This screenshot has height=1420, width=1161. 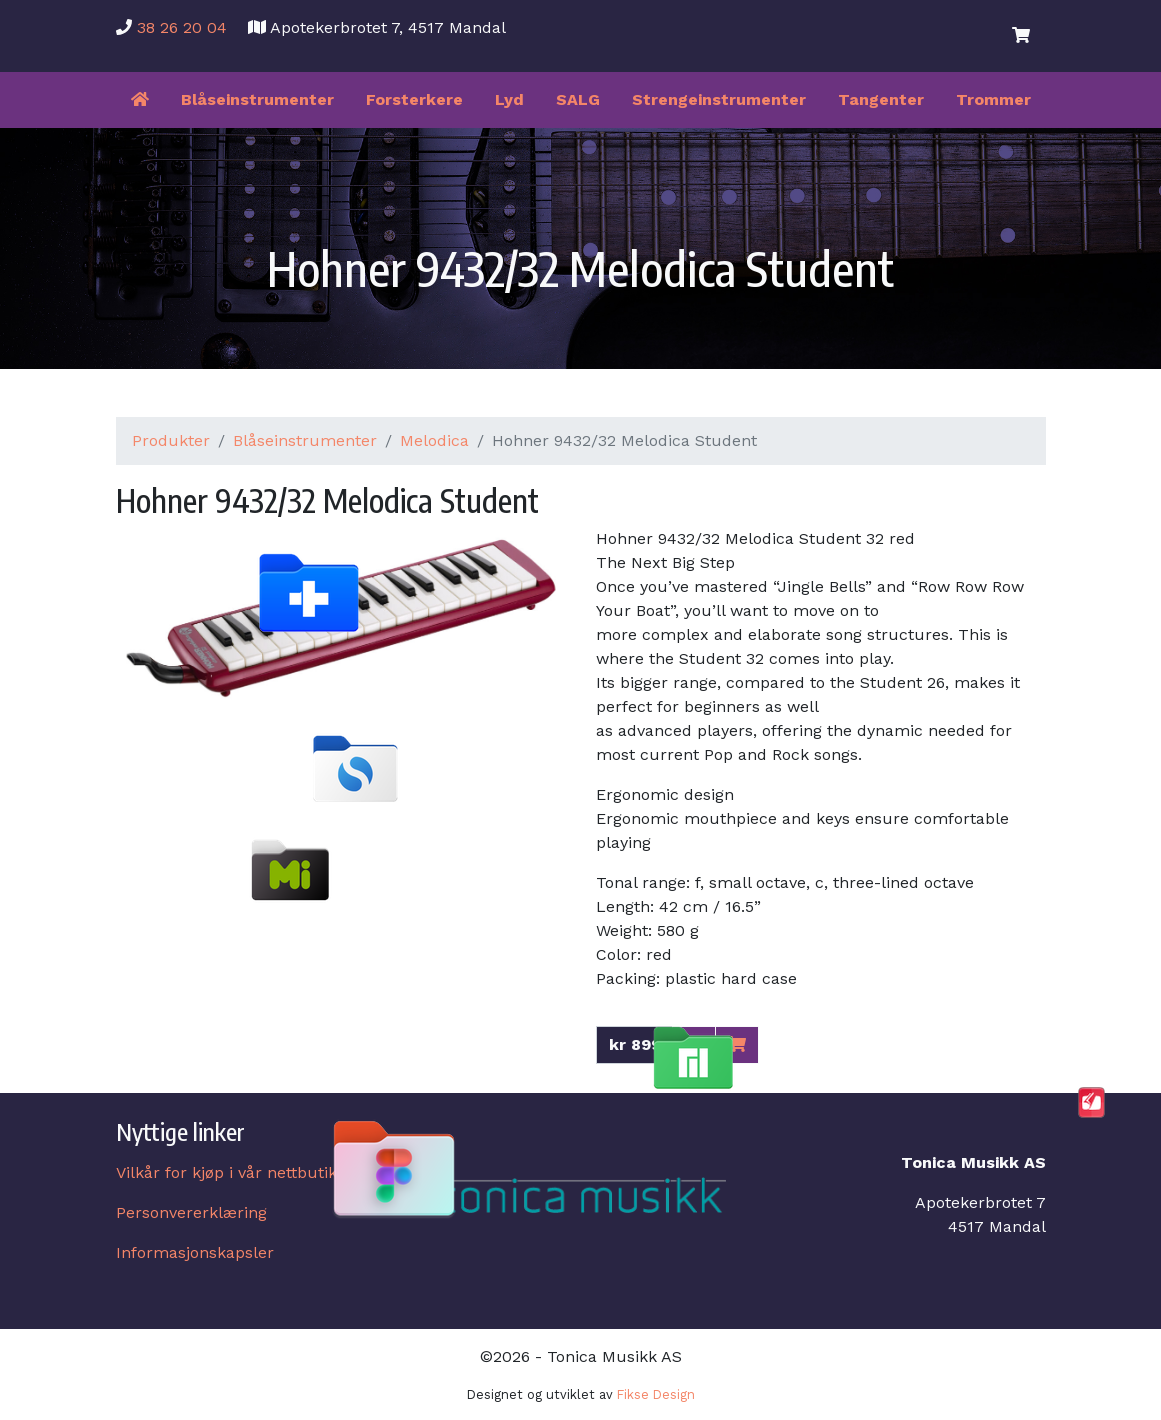 I want to click on open manjaro linux system folder, so click(x=693, y=1060).